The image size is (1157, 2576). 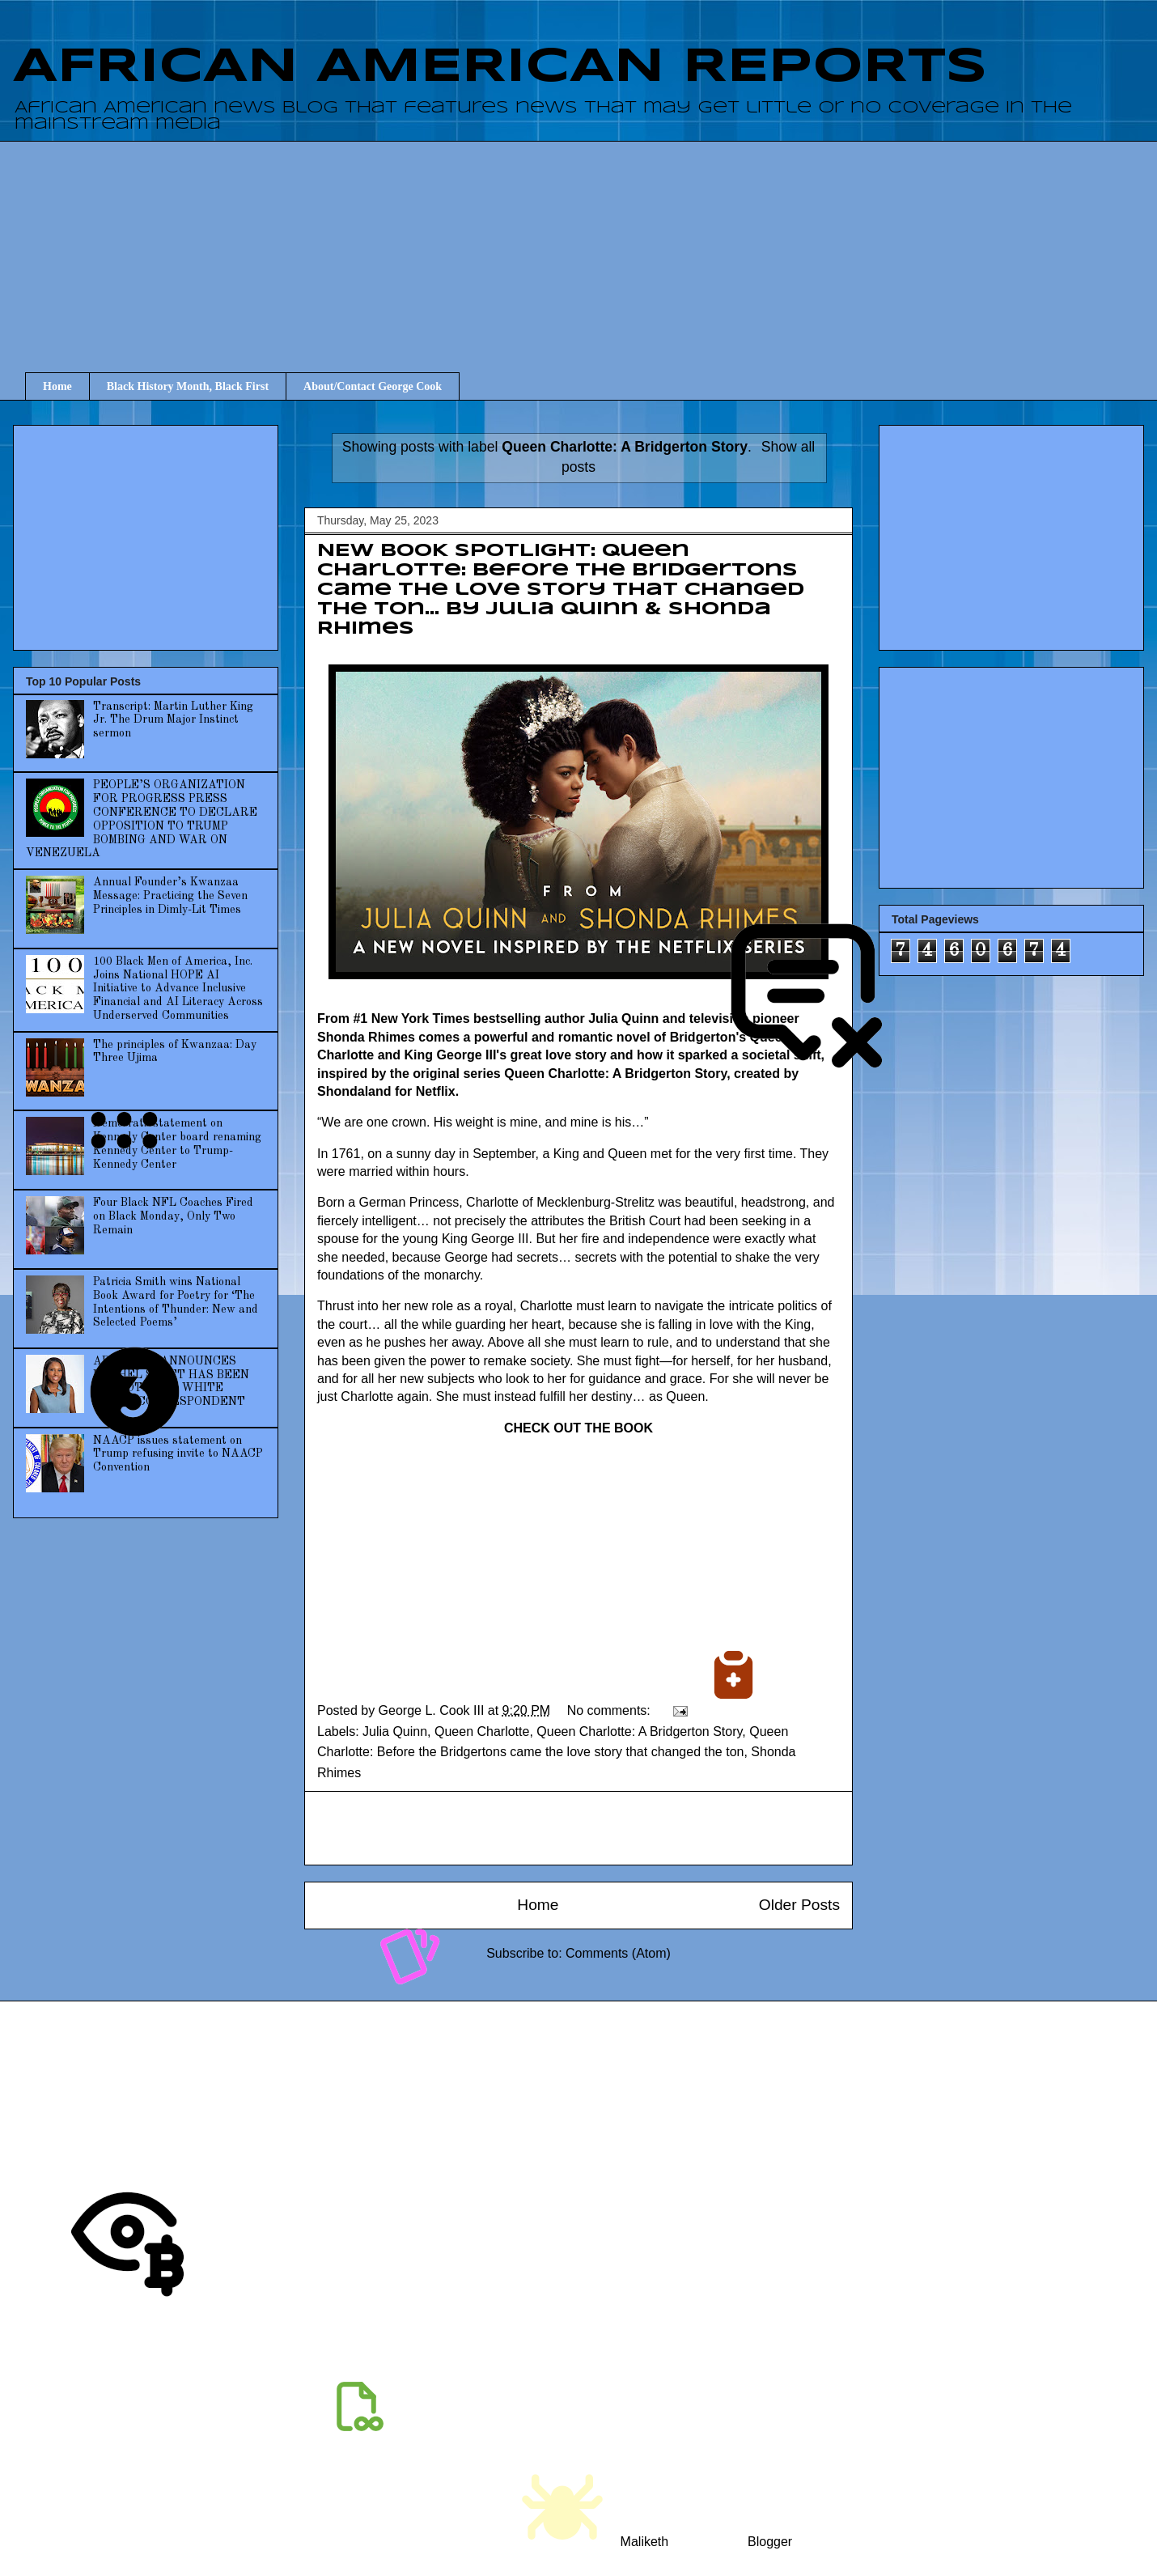 I want to click on indicates step three in a multi-step process, so click(x=134, y=1391).